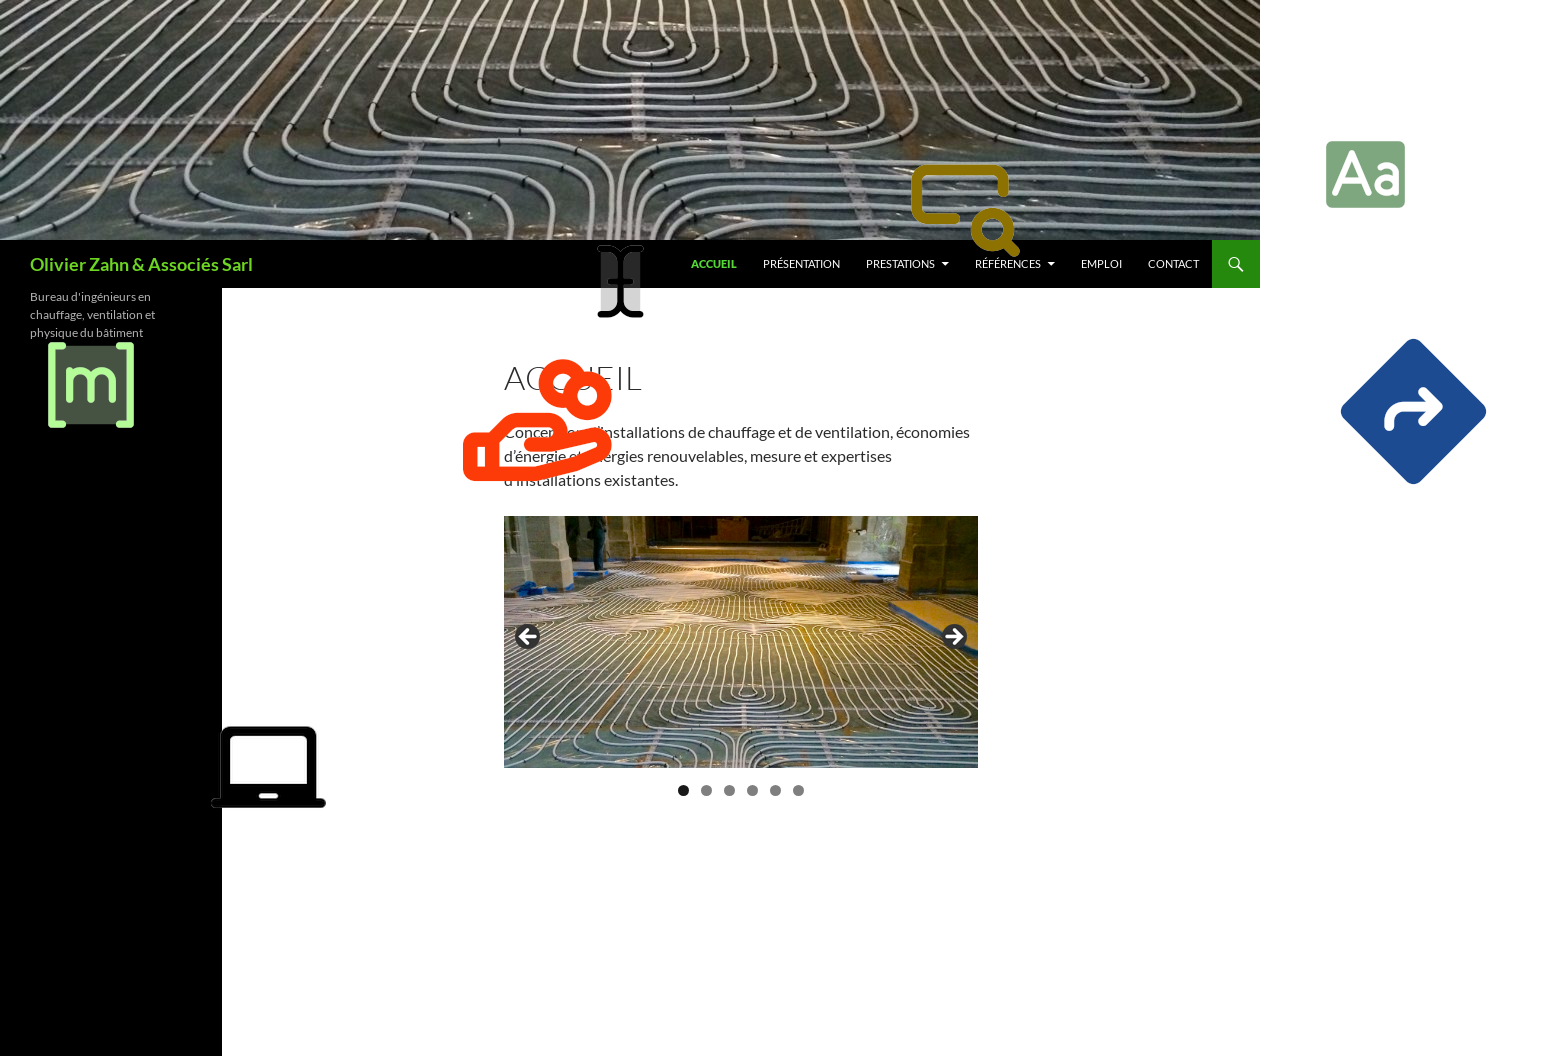 Image resolution: width=1568 pixels, height=1056 pixels. I want to click on link to Matrix messaging platform, so click(91, 385).